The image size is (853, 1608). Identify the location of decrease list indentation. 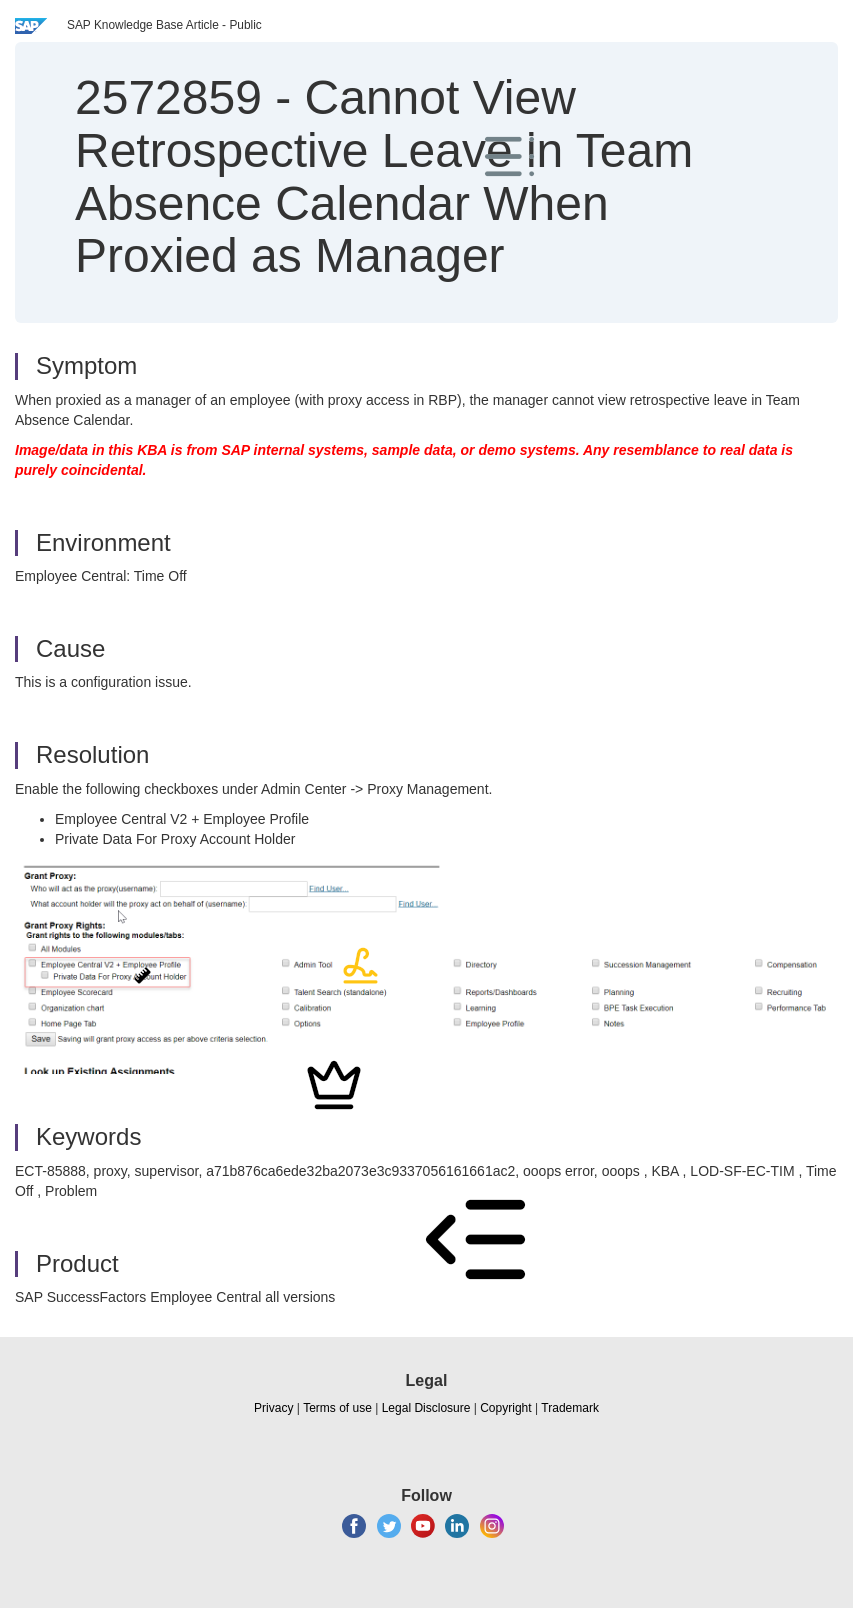
(475, 1239).